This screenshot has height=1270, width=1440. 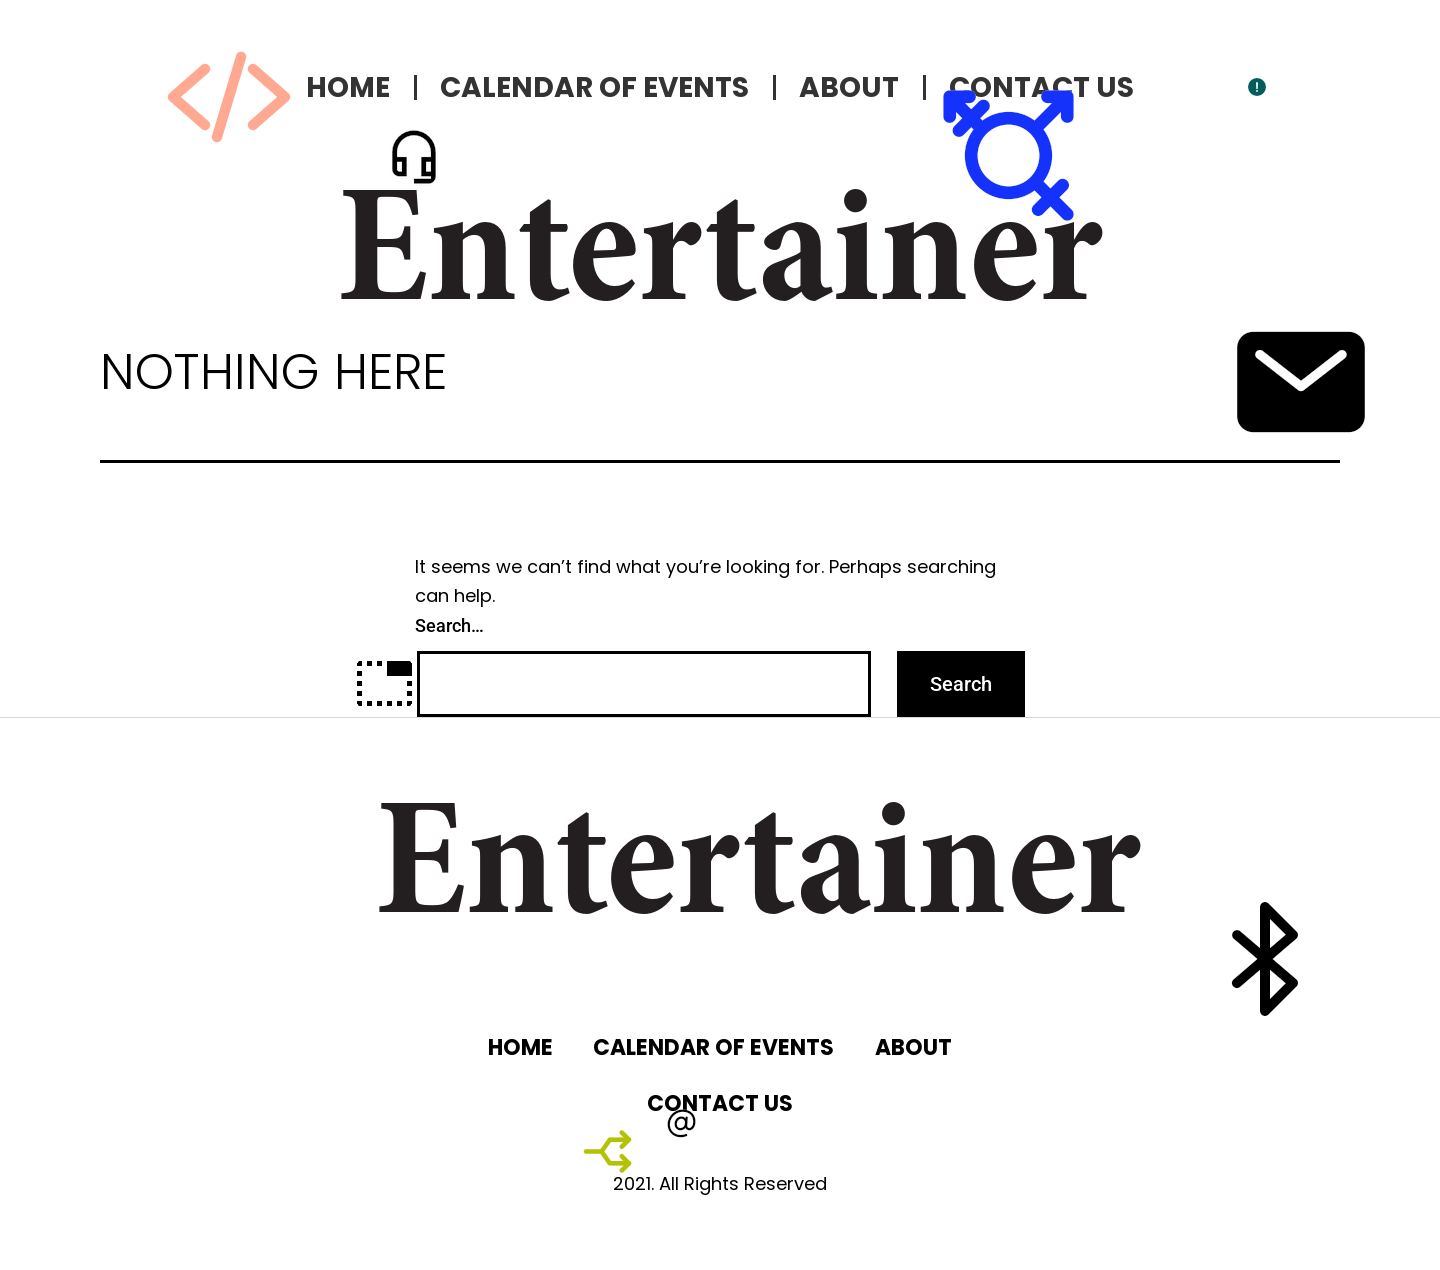 What do you see at coordinates (1008, 155) in the screenshot?
I see `indicates transgender identity option` at bounding box center [1008, 155].